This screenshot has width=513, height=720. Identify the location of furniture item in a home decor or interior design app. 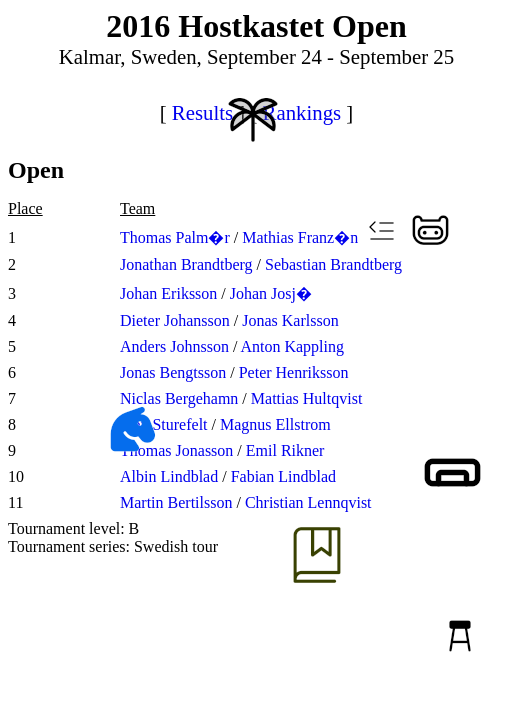
(460, 636).